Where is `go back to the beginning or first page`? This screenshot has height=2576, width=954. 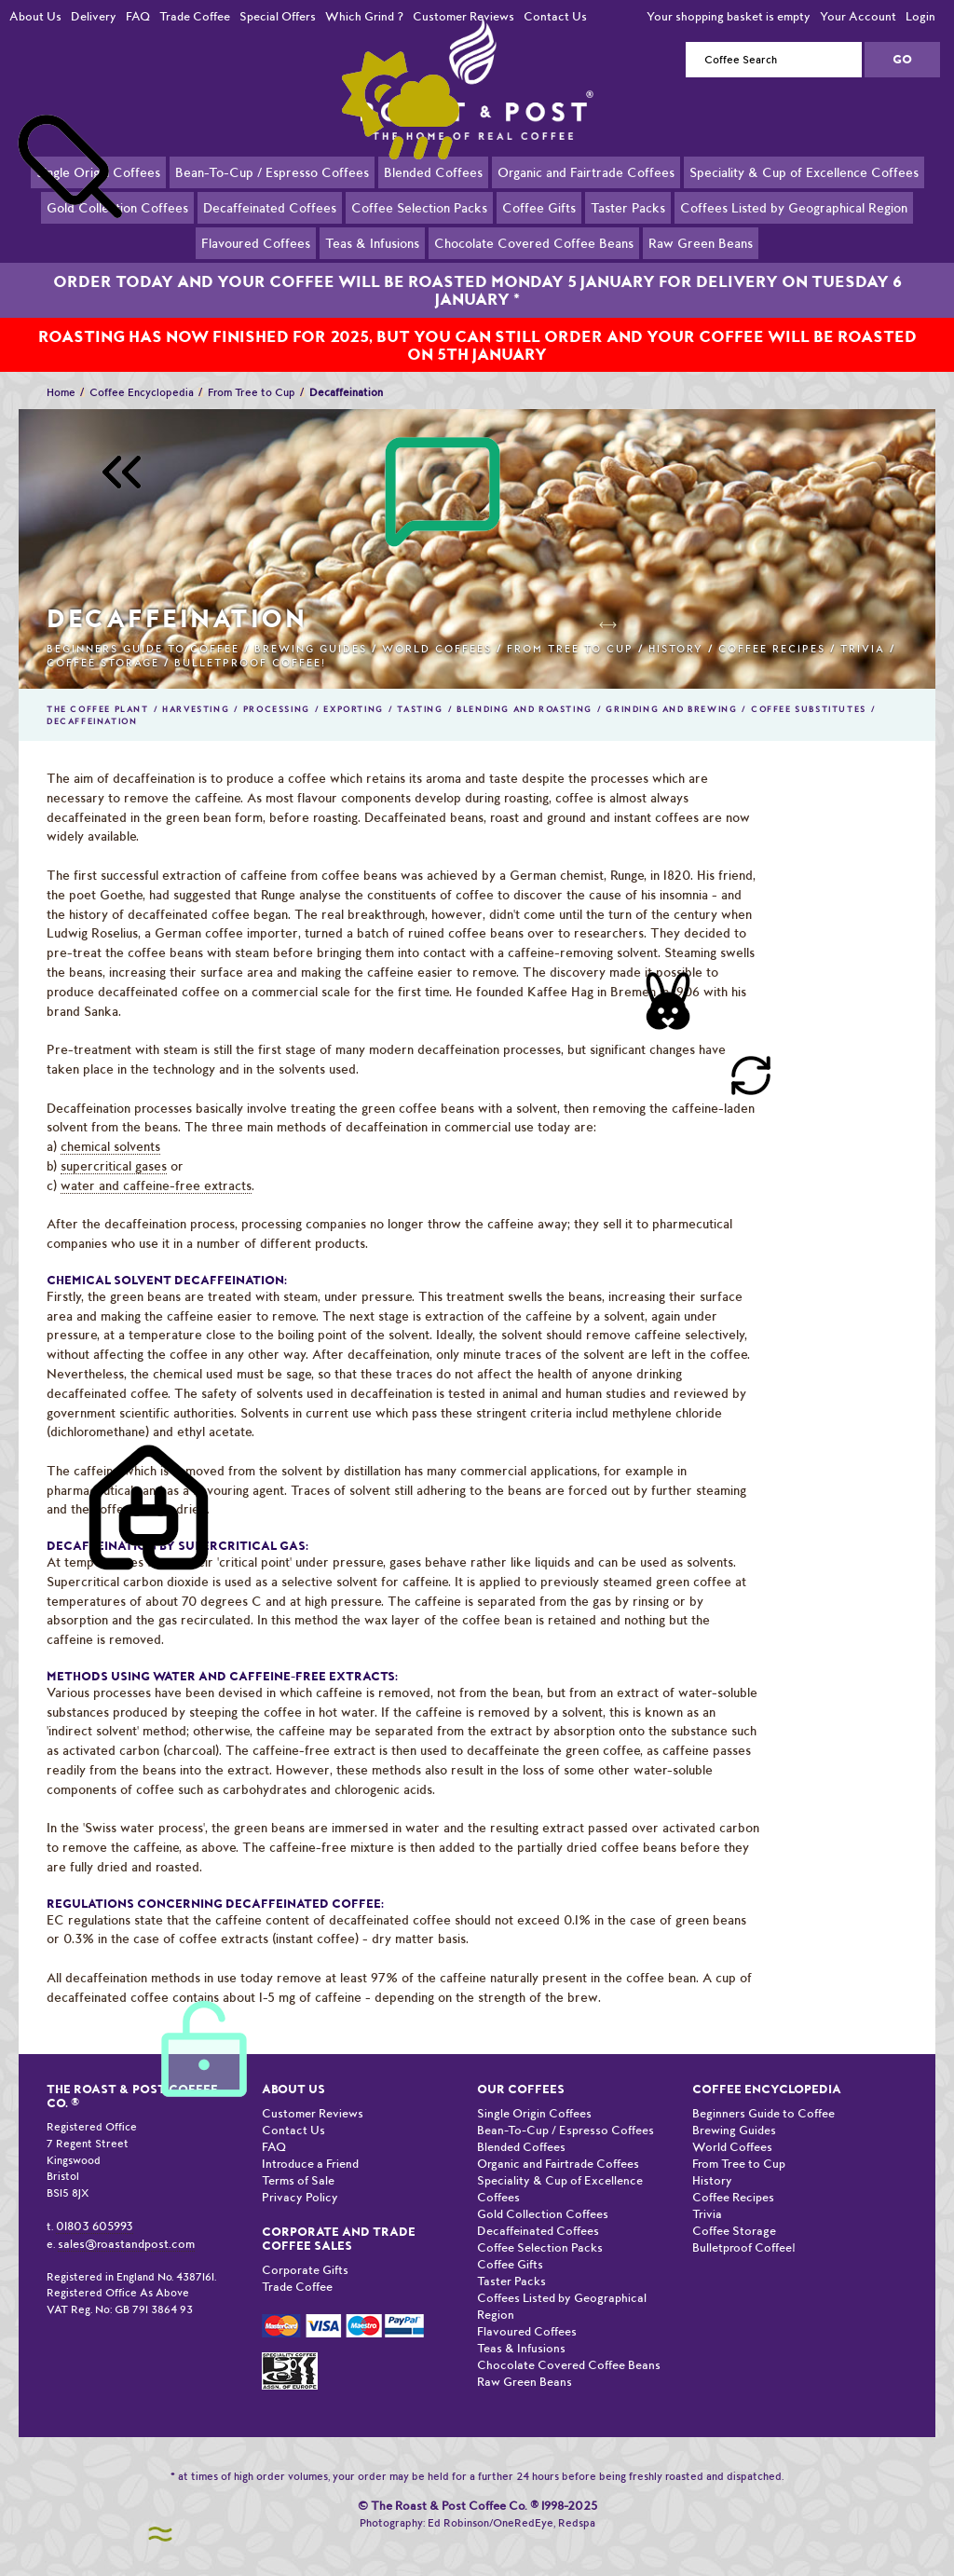
go back to the beginning or first page is located at coordinates (121, 472).